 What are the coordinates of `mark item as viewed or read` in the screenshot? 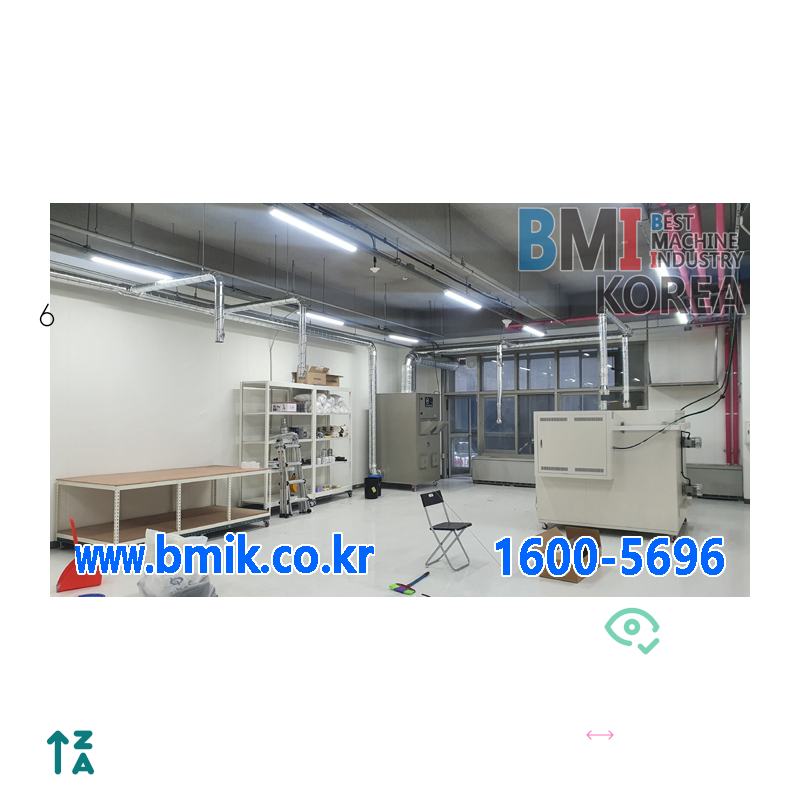 It's located at (632, 627).